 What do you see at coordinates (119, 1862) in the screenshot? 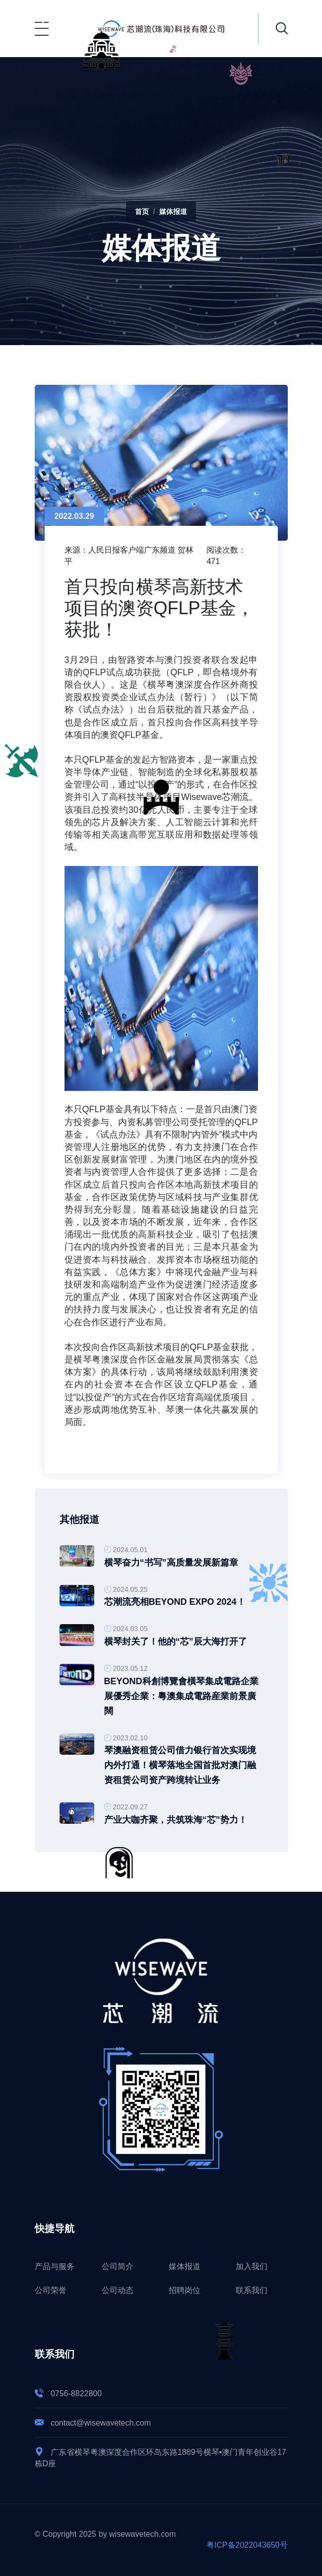
I see `view collected specimens or curiosities` at bounding box center [119, 1862].